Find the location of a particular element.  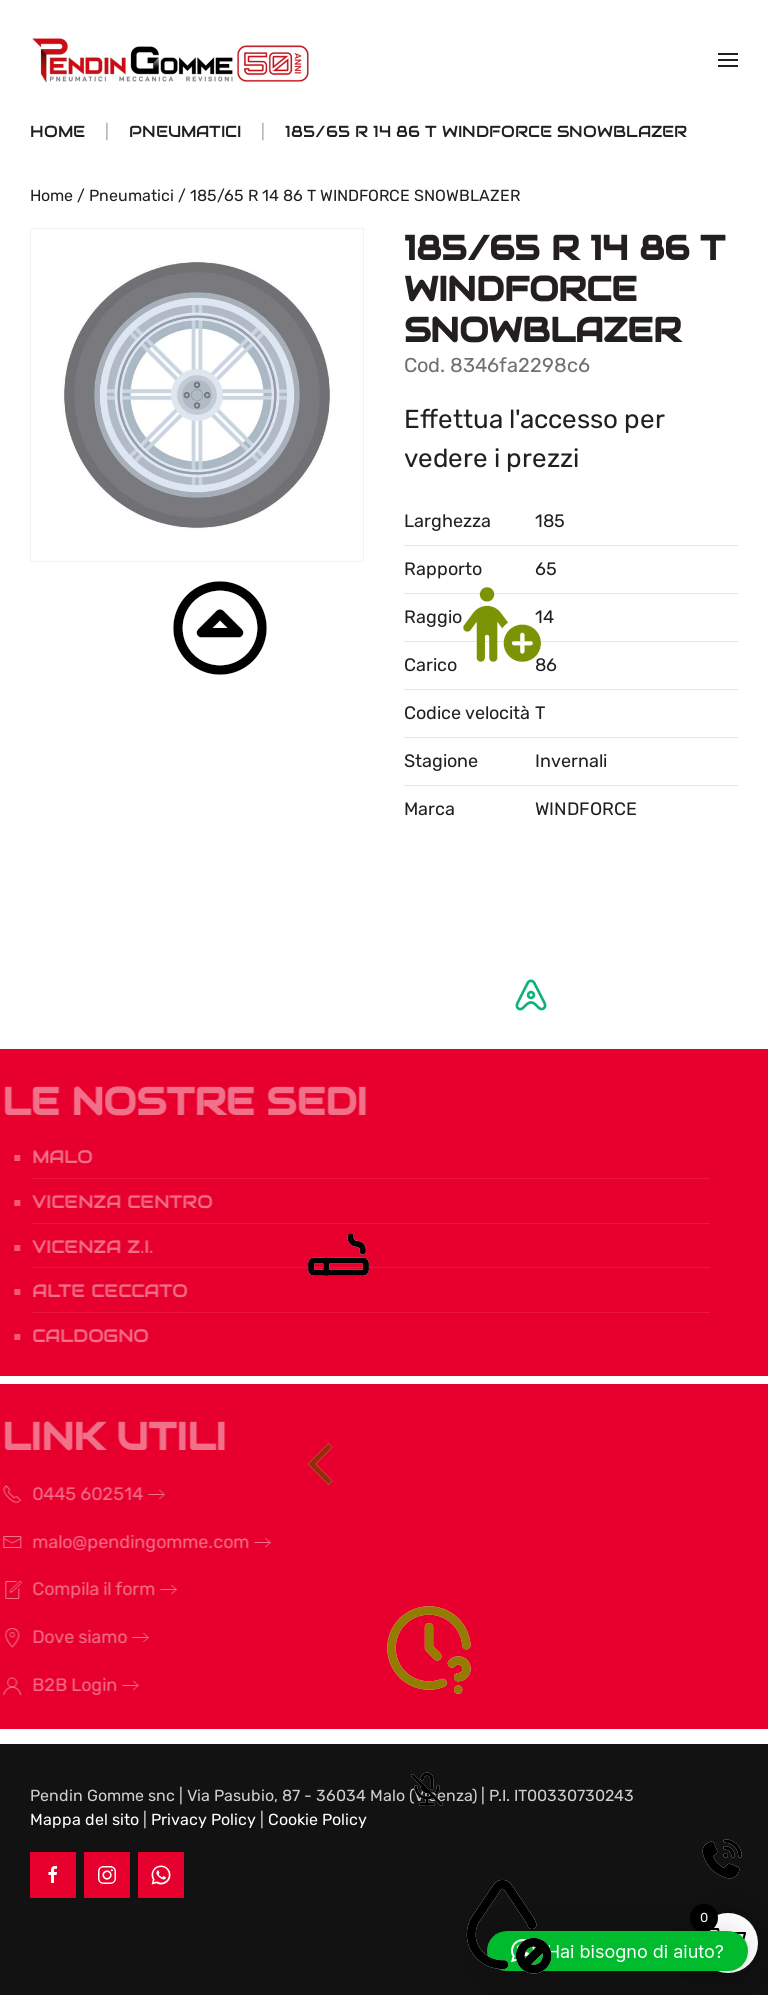

unknown or unconfirmed time is located at coordinates (429, 1648).